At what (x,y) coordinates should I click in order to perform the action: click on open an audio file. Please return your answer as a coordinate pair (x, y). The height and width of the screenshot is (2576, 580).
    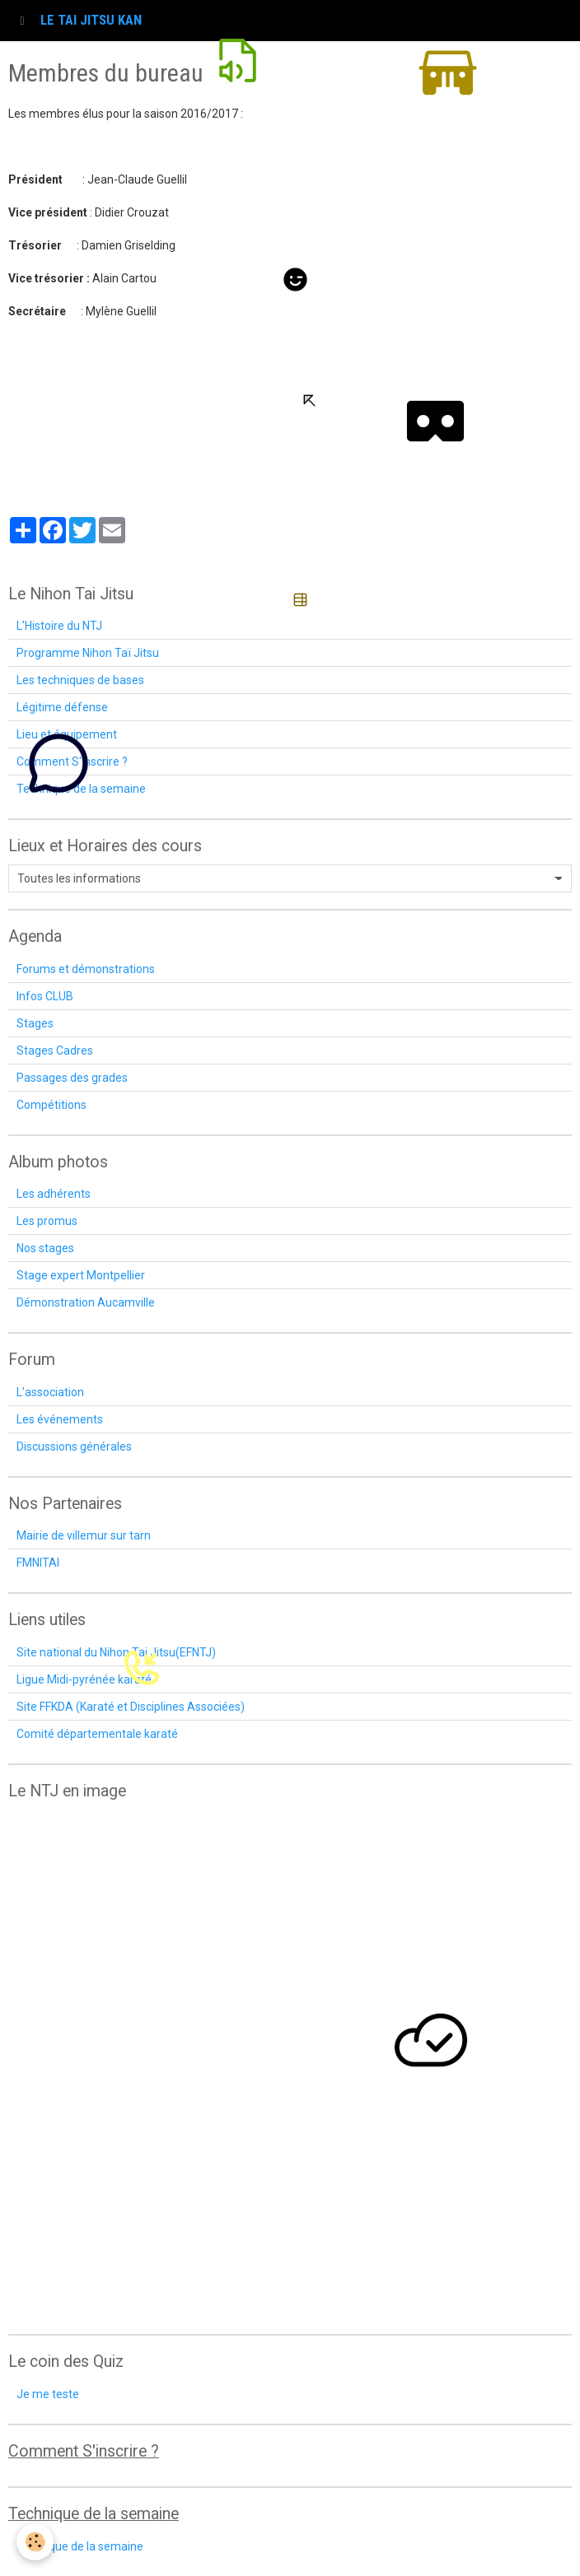
    Looking at the image, I should click on (237, 60).